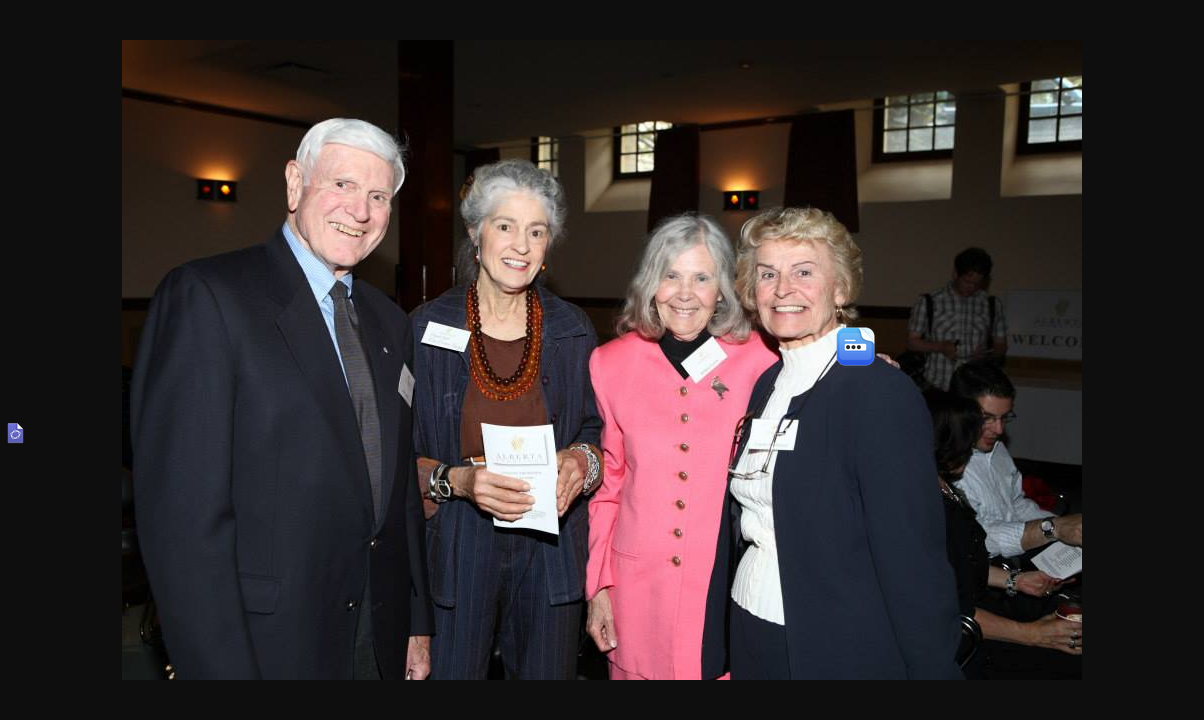 Image resolution: width=1204 pixels, height=720 pixels. What do you see at coordinates (855, 346) in the screenshot?
I see `open login or authentication app` at bounding box center [855, 346].